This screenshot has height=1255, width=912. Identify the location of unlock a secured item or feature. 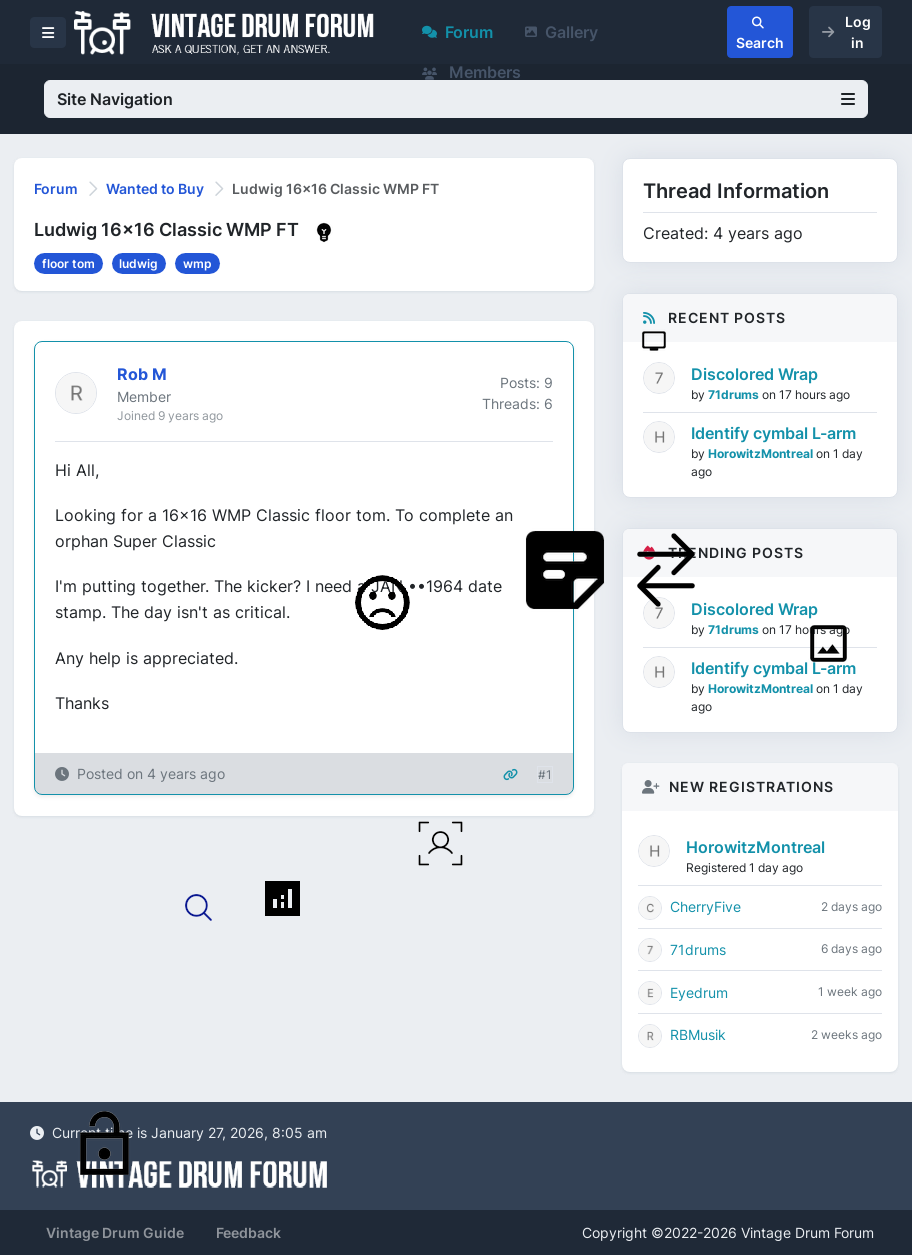
(104, 1144).